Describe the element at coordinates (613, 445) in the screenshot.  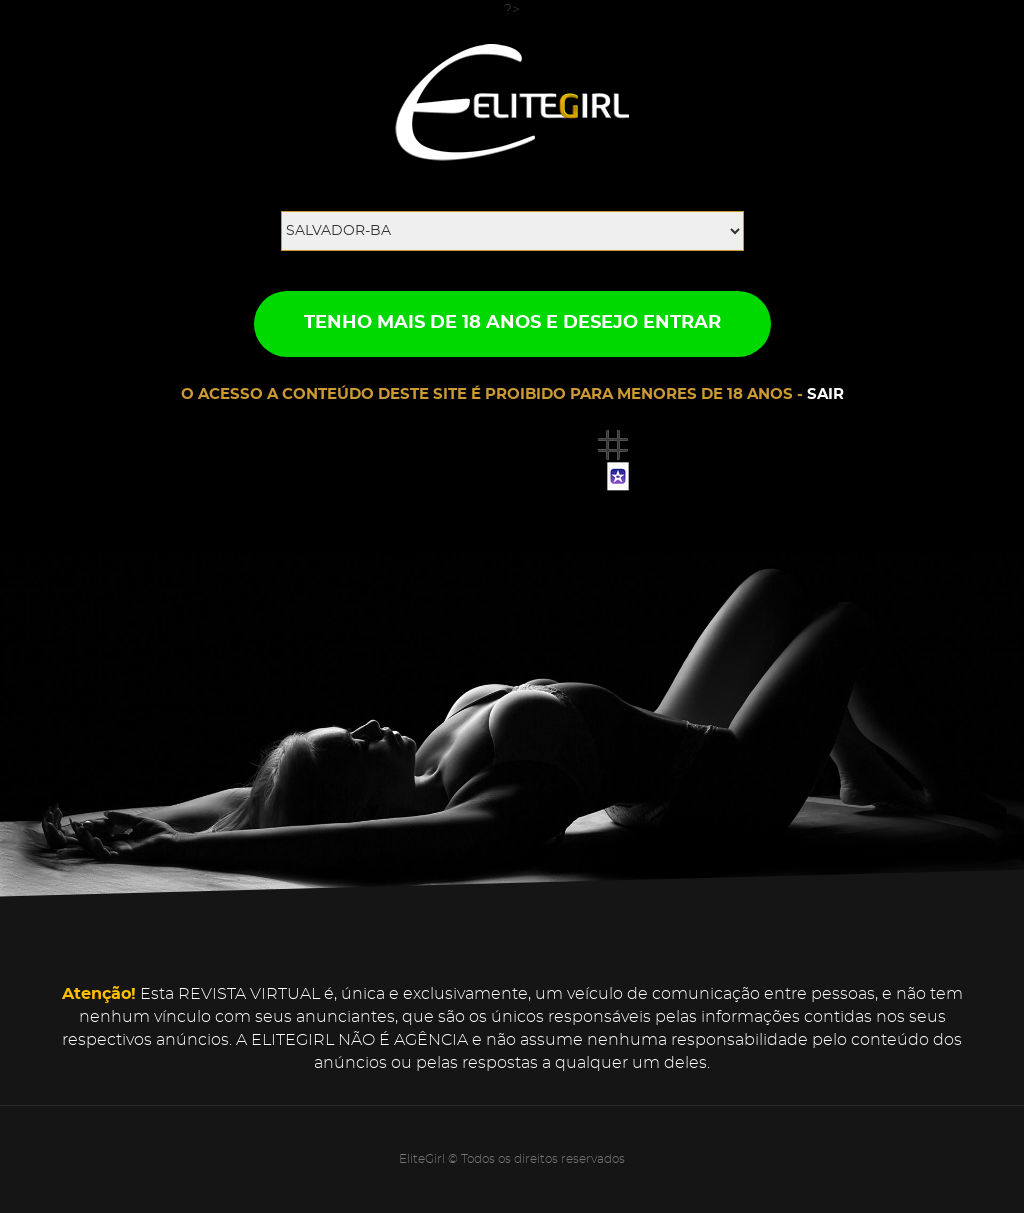
I see `open sudoku puzzle game` at that location.